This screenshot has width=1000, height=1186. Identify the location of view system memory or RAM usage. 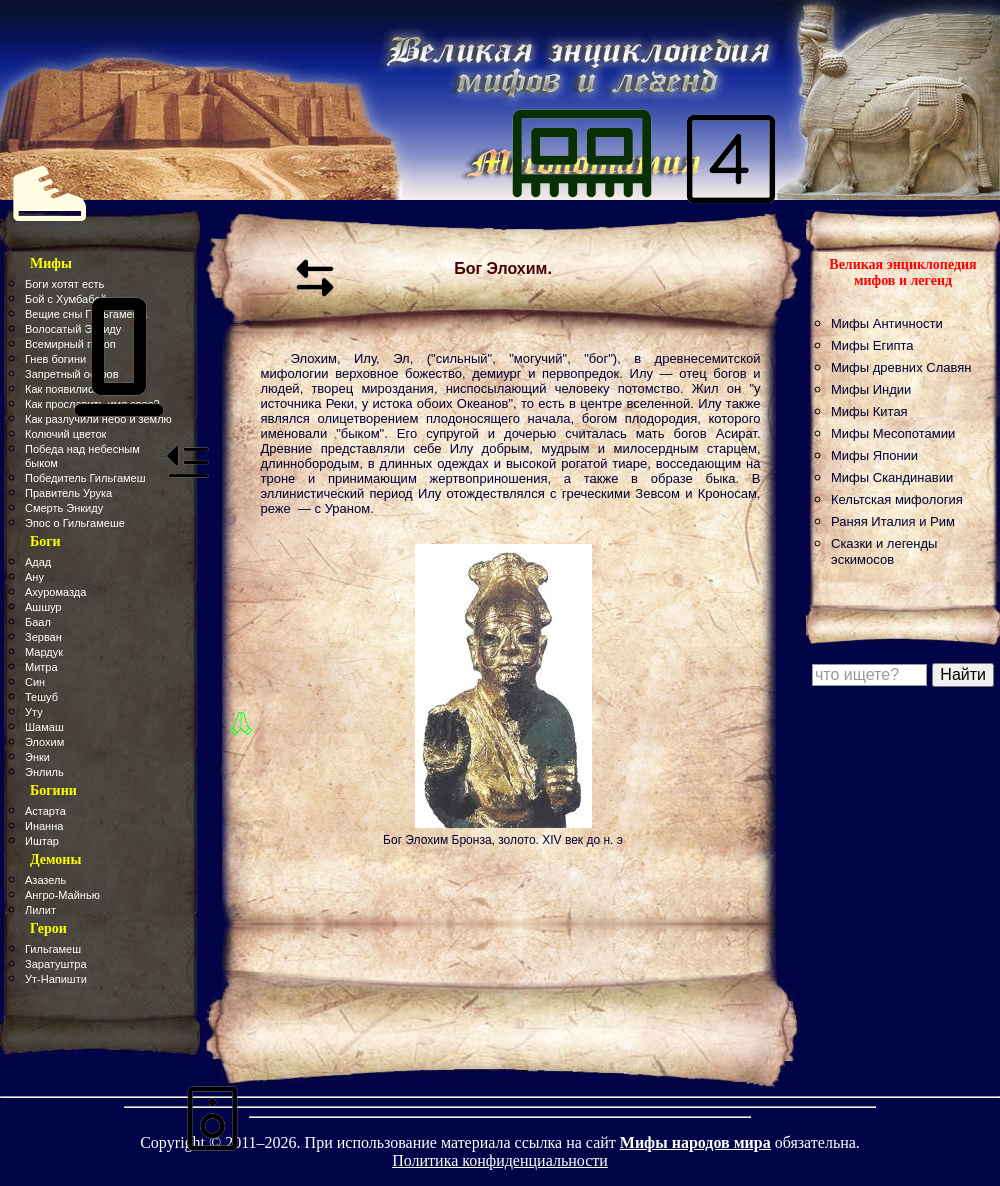
(582, 151).